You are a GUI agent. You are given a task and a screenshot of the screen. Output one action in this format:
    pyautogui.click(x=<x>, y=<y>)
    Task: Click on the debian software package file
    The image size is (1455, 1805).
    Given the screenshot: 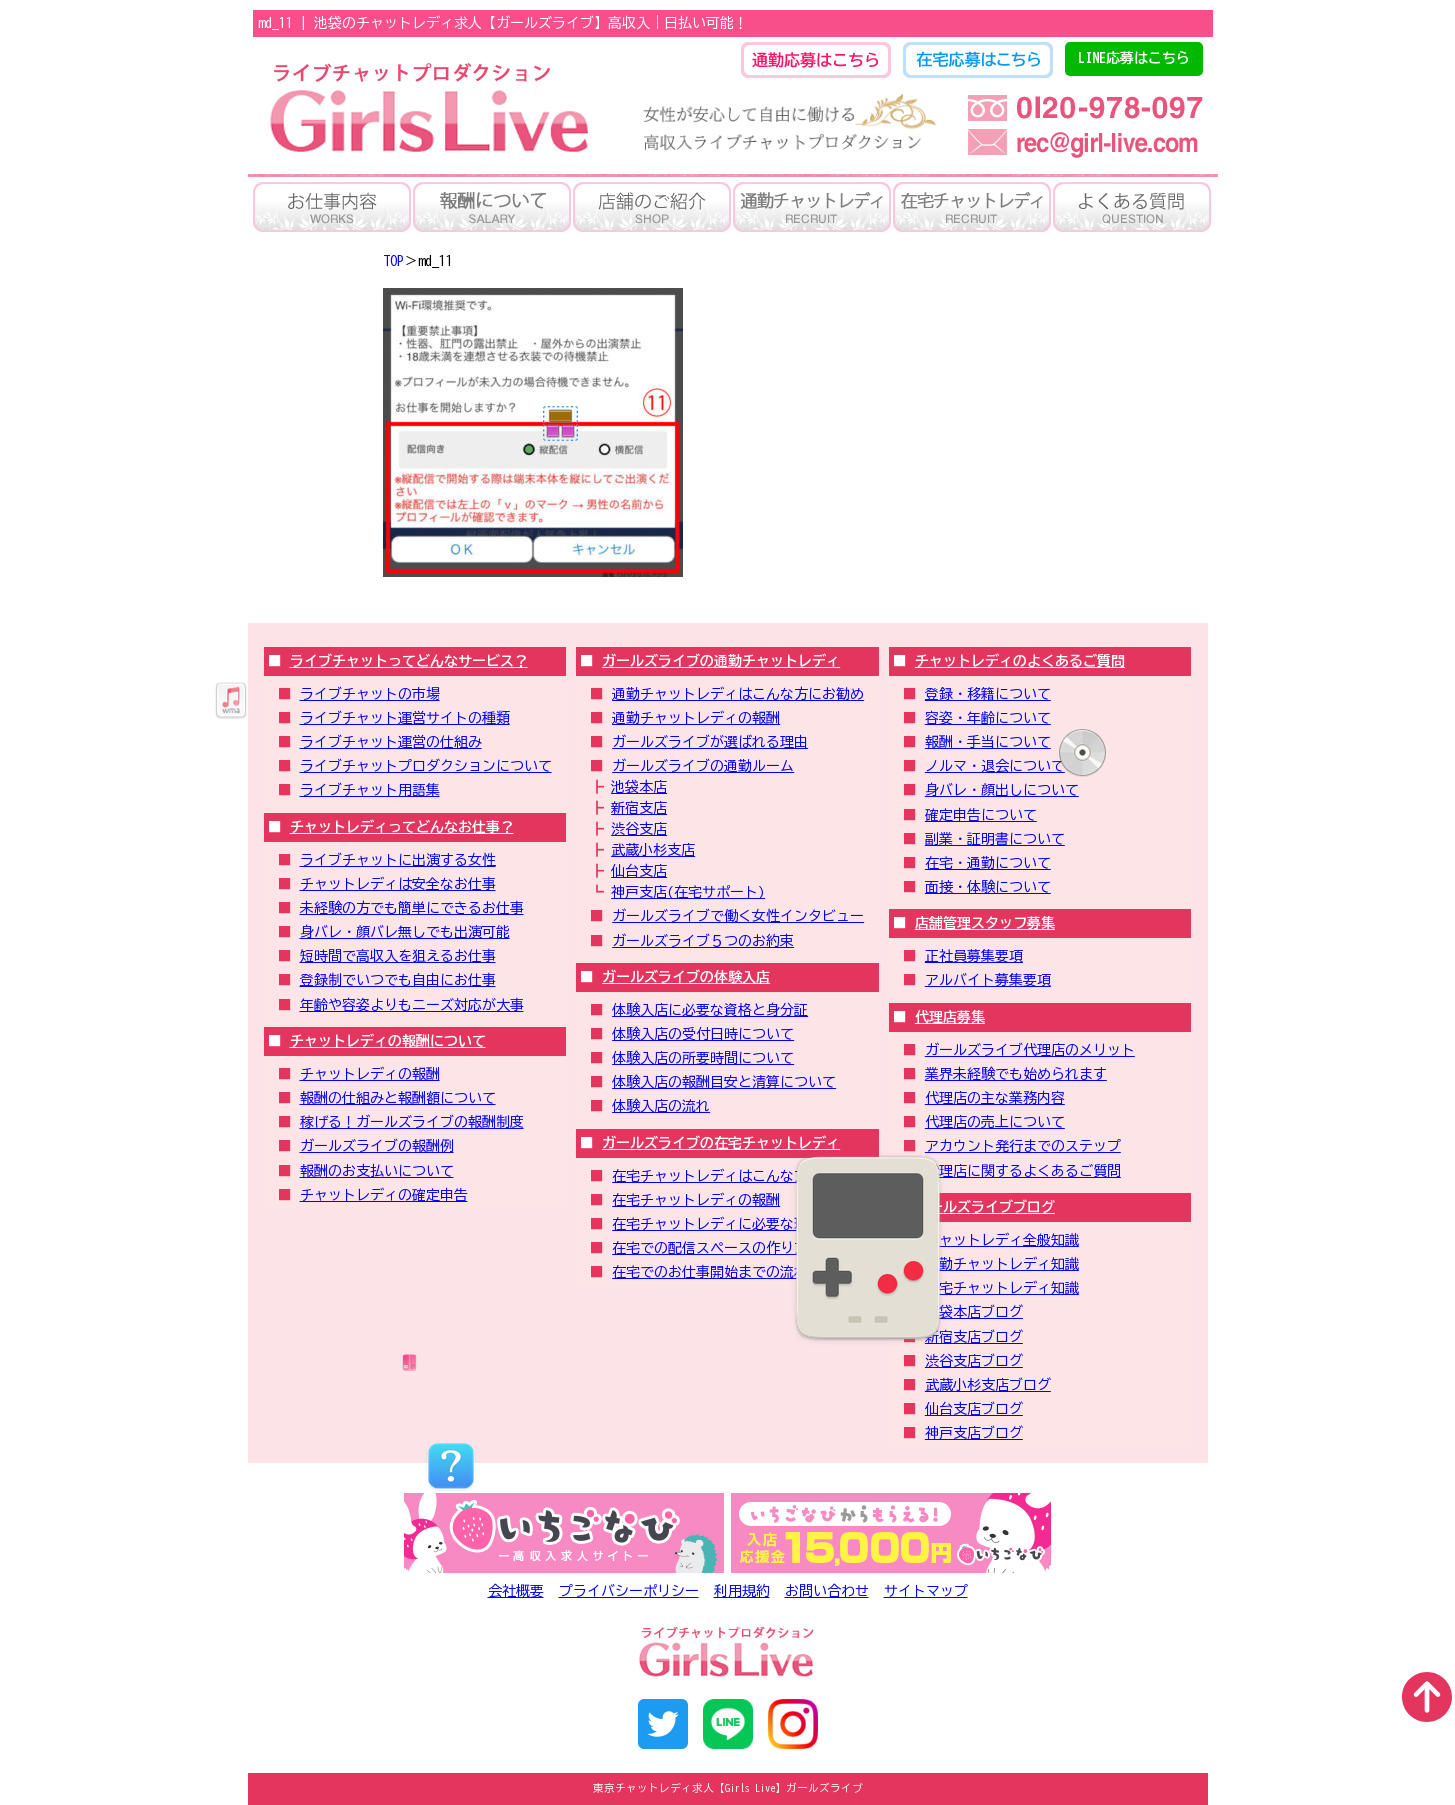 What is the action you would take?
    pyautogui.click(x=409, y=1362)
    